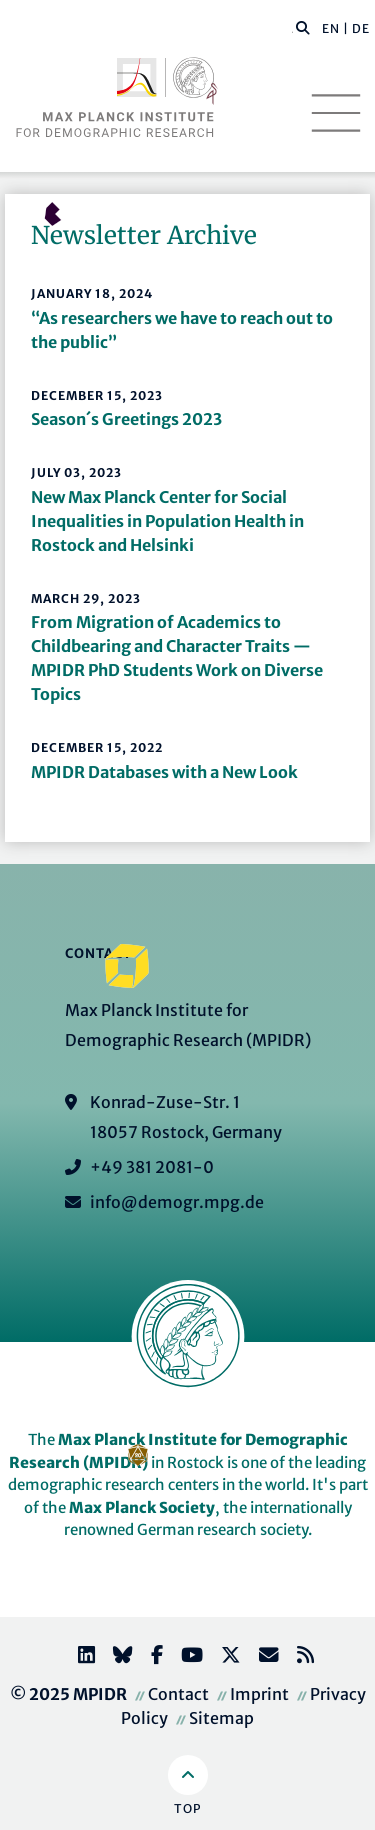  I want to click on bulma CSS framework logo, so click(53, 214).